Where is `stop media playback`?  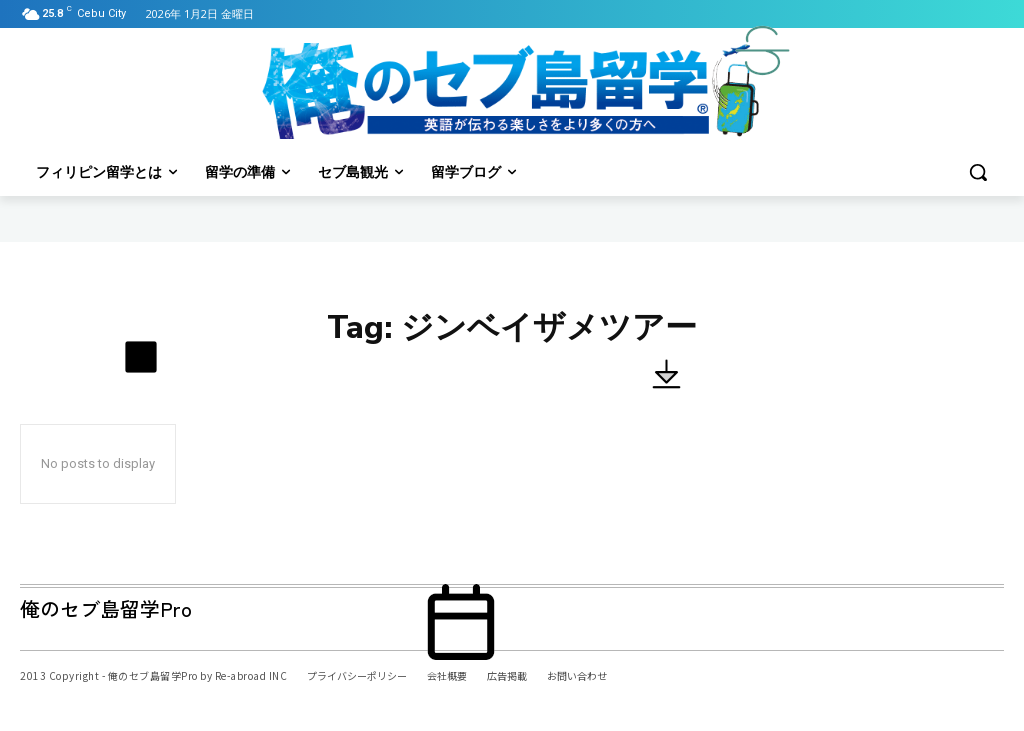 stop media playback is located at coordinates (141, 357).